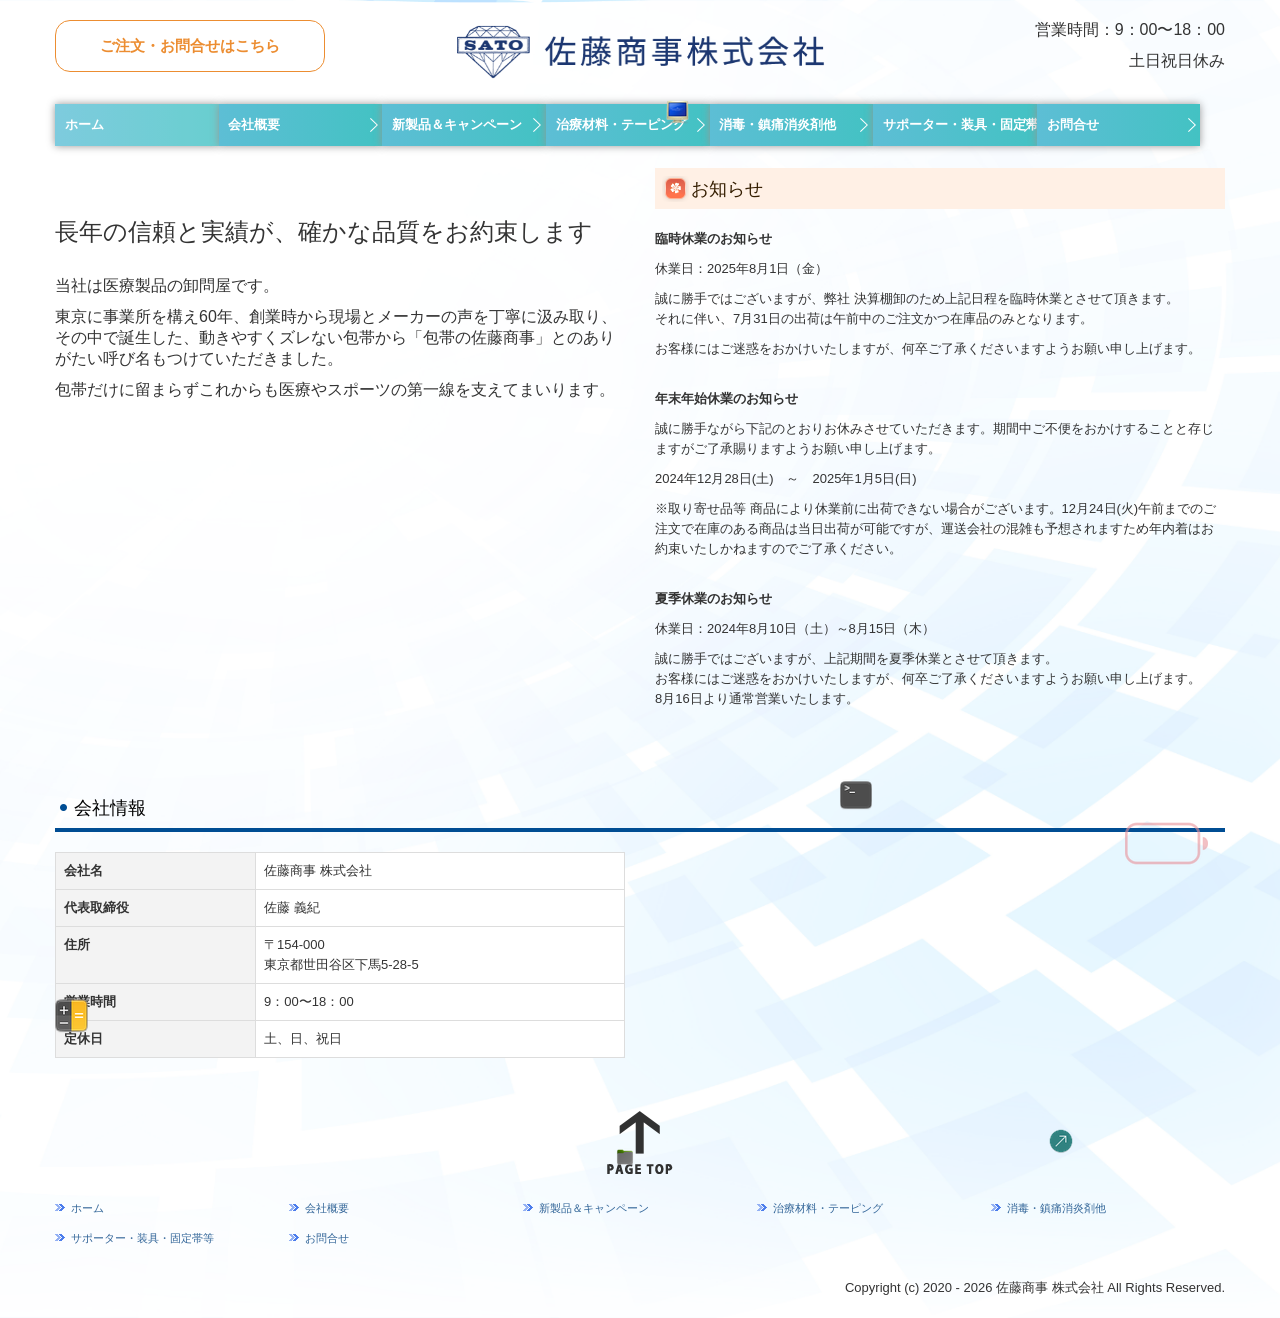 The height and width of the screenshot is (1318, 1280). What do you see at coordinates (856, 795) in the screenshot?
I see `open the terminal application` at bounding box center [856, 795].